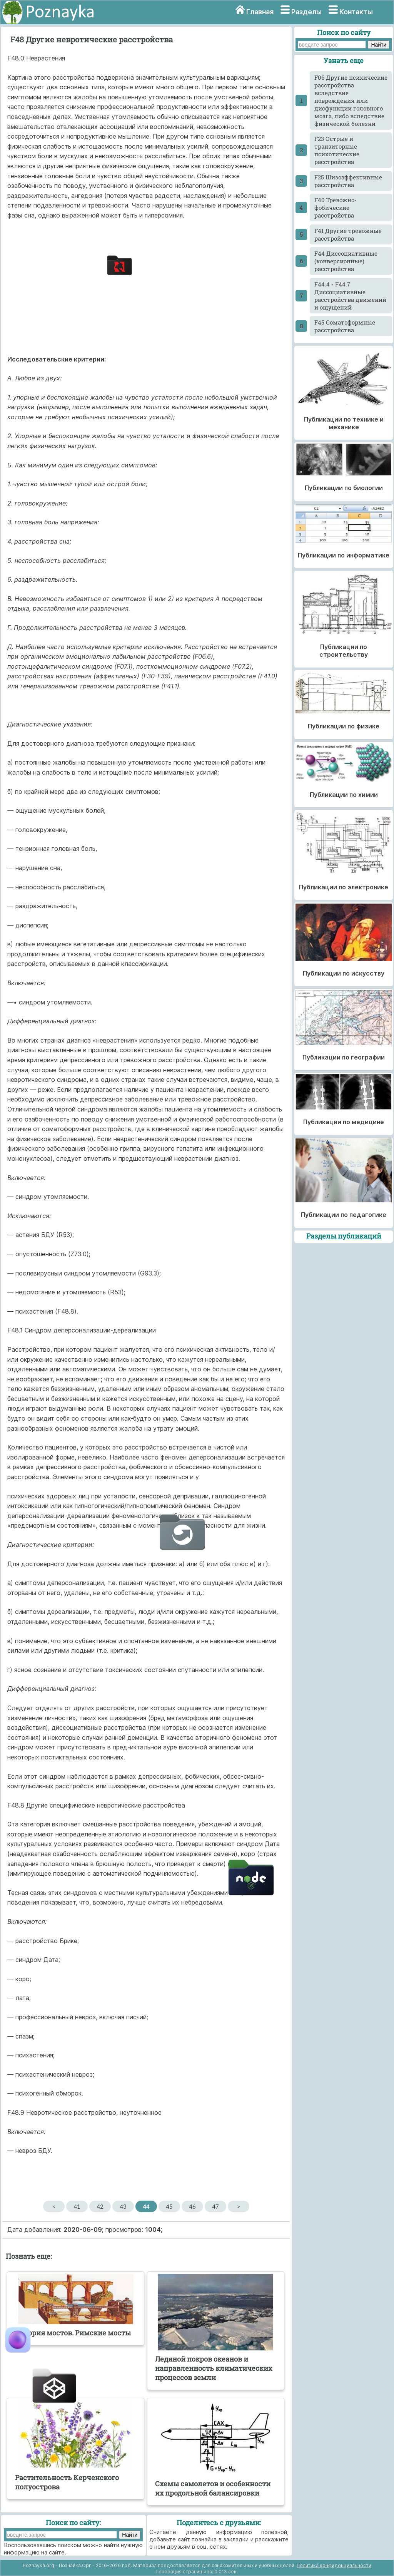 This screenshot has height=2576, width=394. Describe the element at coordinates (54, 2387) in the screenshot. I see `open CodePen projects folder` at that location.